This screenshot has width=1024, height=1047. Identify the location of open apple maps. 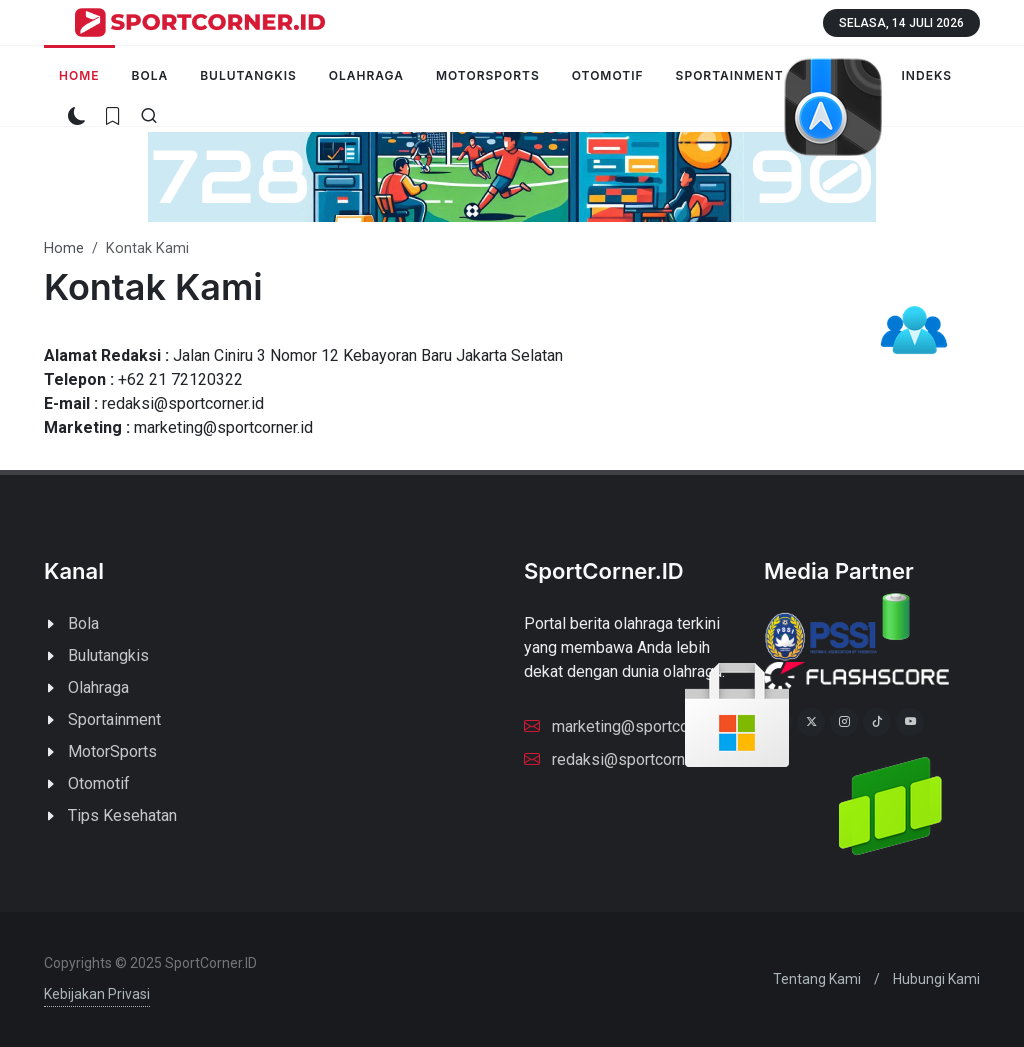
(833, 107).